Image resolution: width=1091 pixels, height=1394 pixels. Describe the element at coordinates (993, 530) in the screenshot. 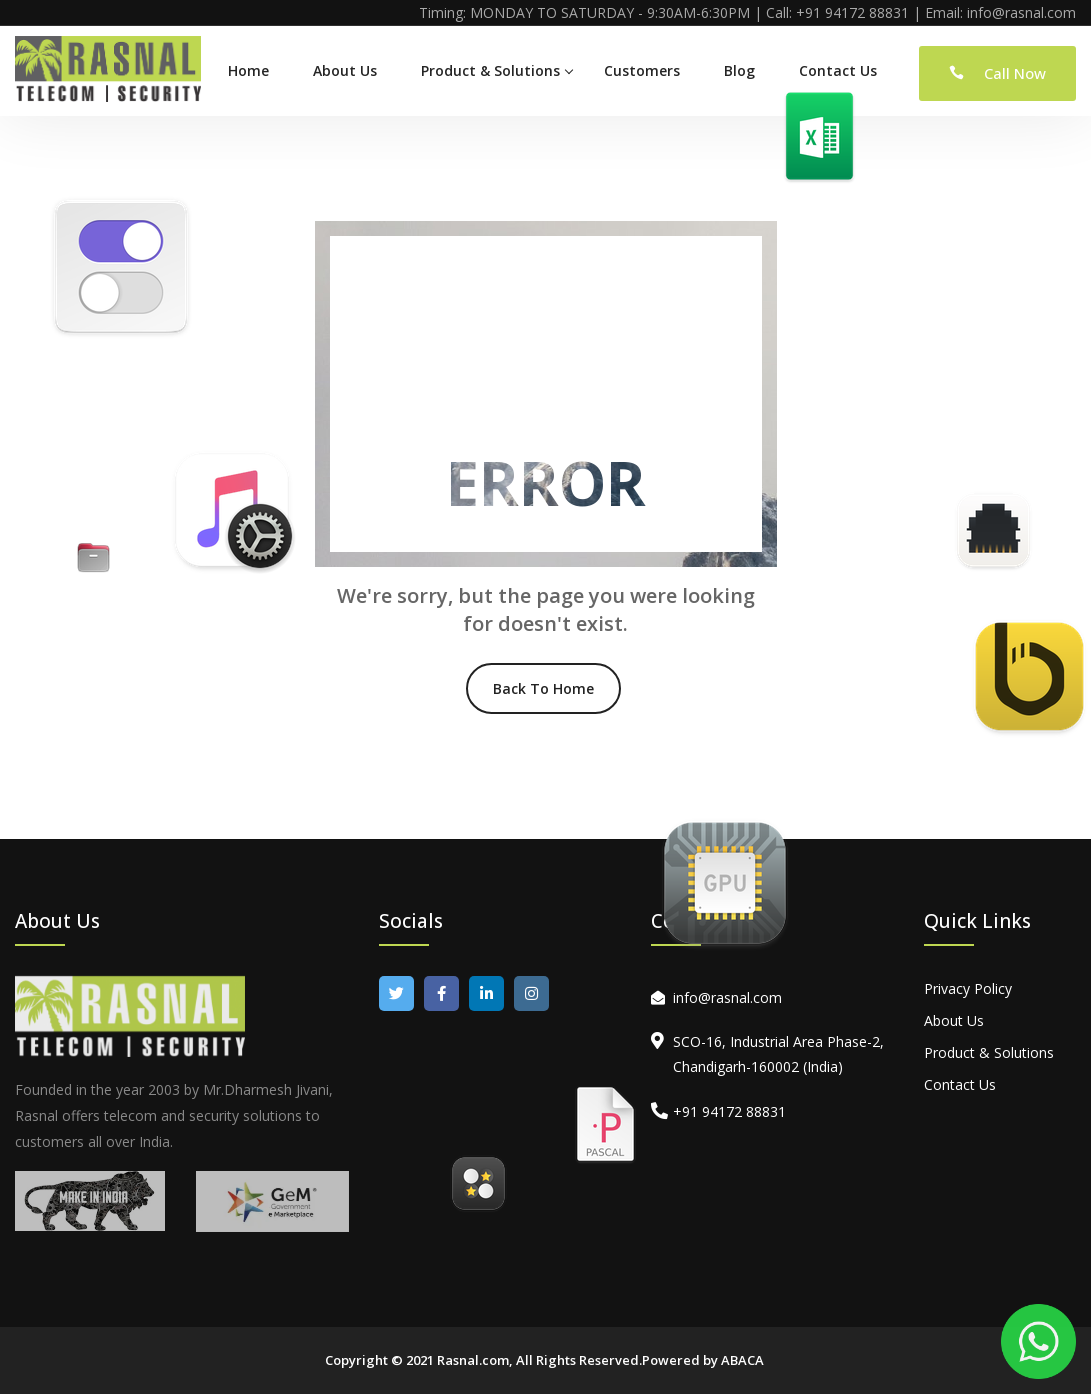

I see `configure DSL network connection settings` at that location.